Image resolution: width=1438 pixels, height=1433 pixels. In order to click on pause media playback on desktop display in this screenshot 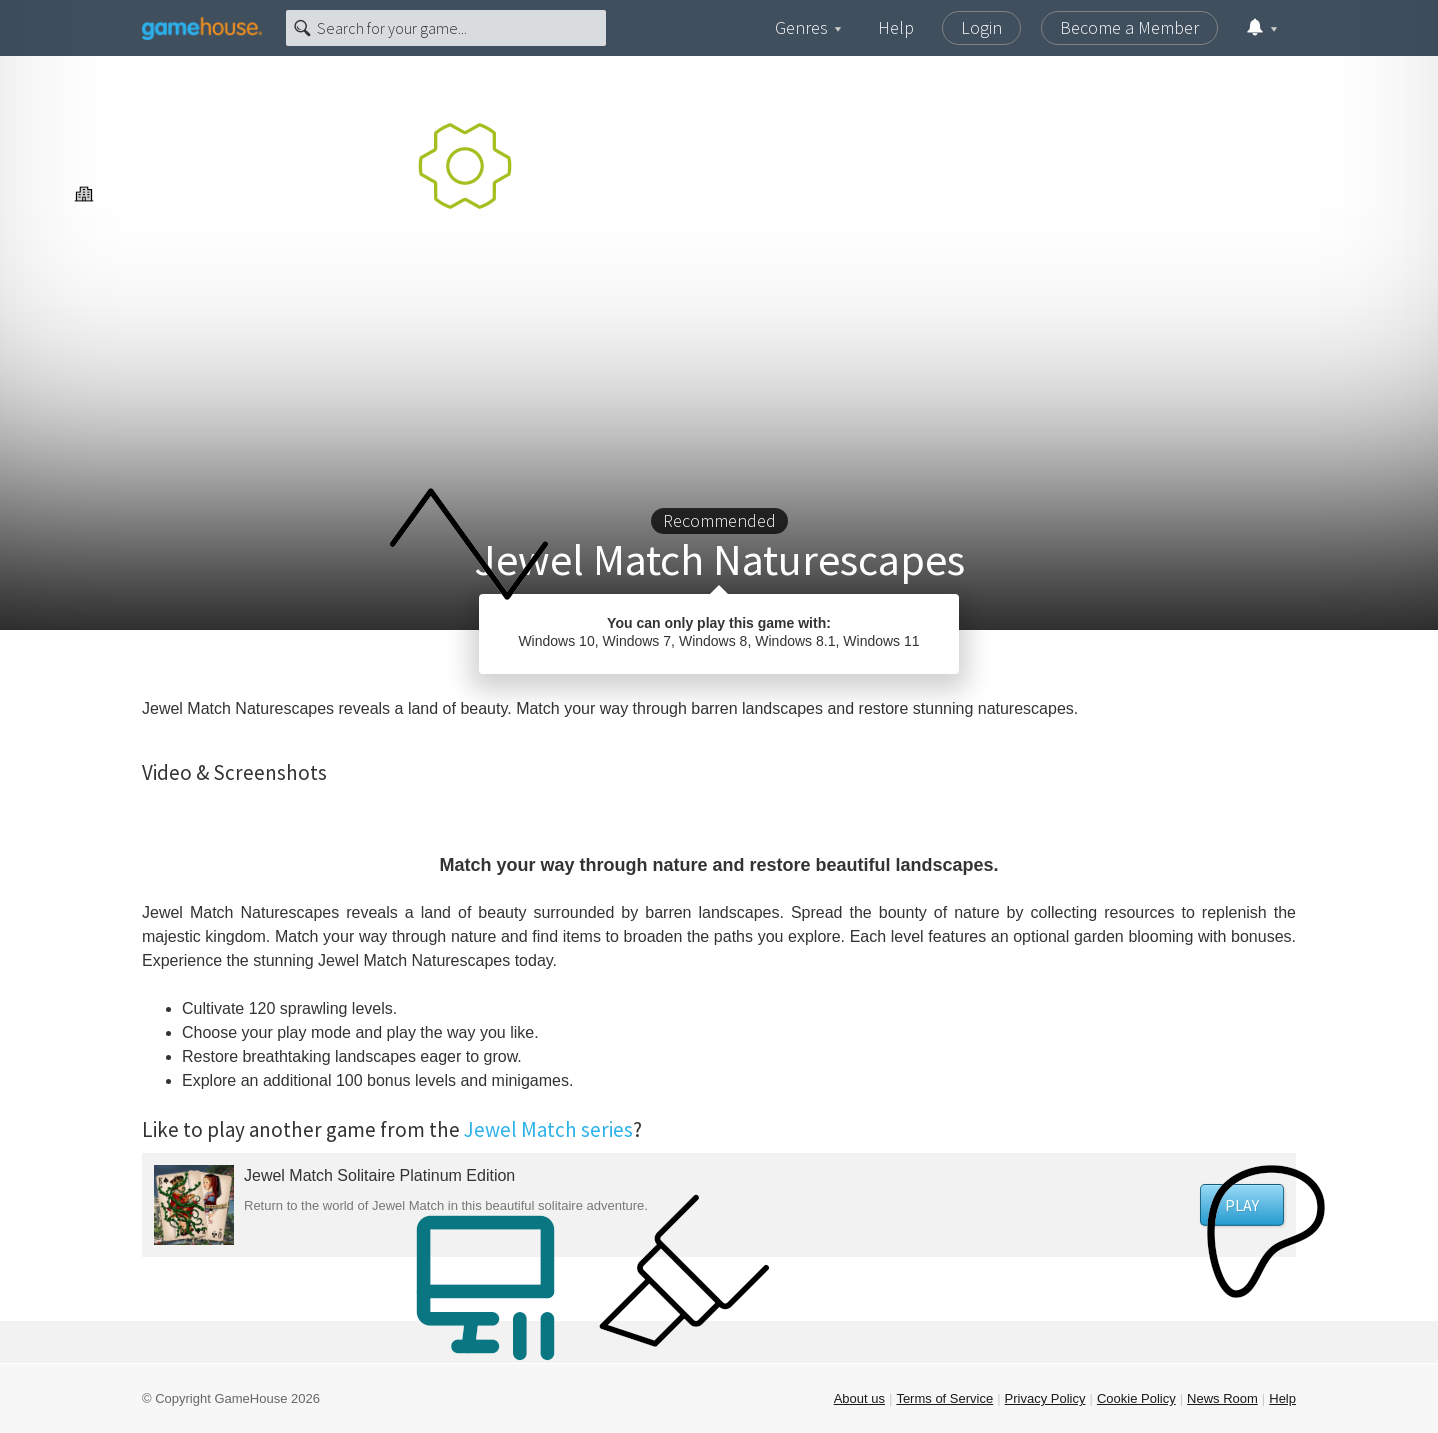, I will do `click(485, 1284)`.